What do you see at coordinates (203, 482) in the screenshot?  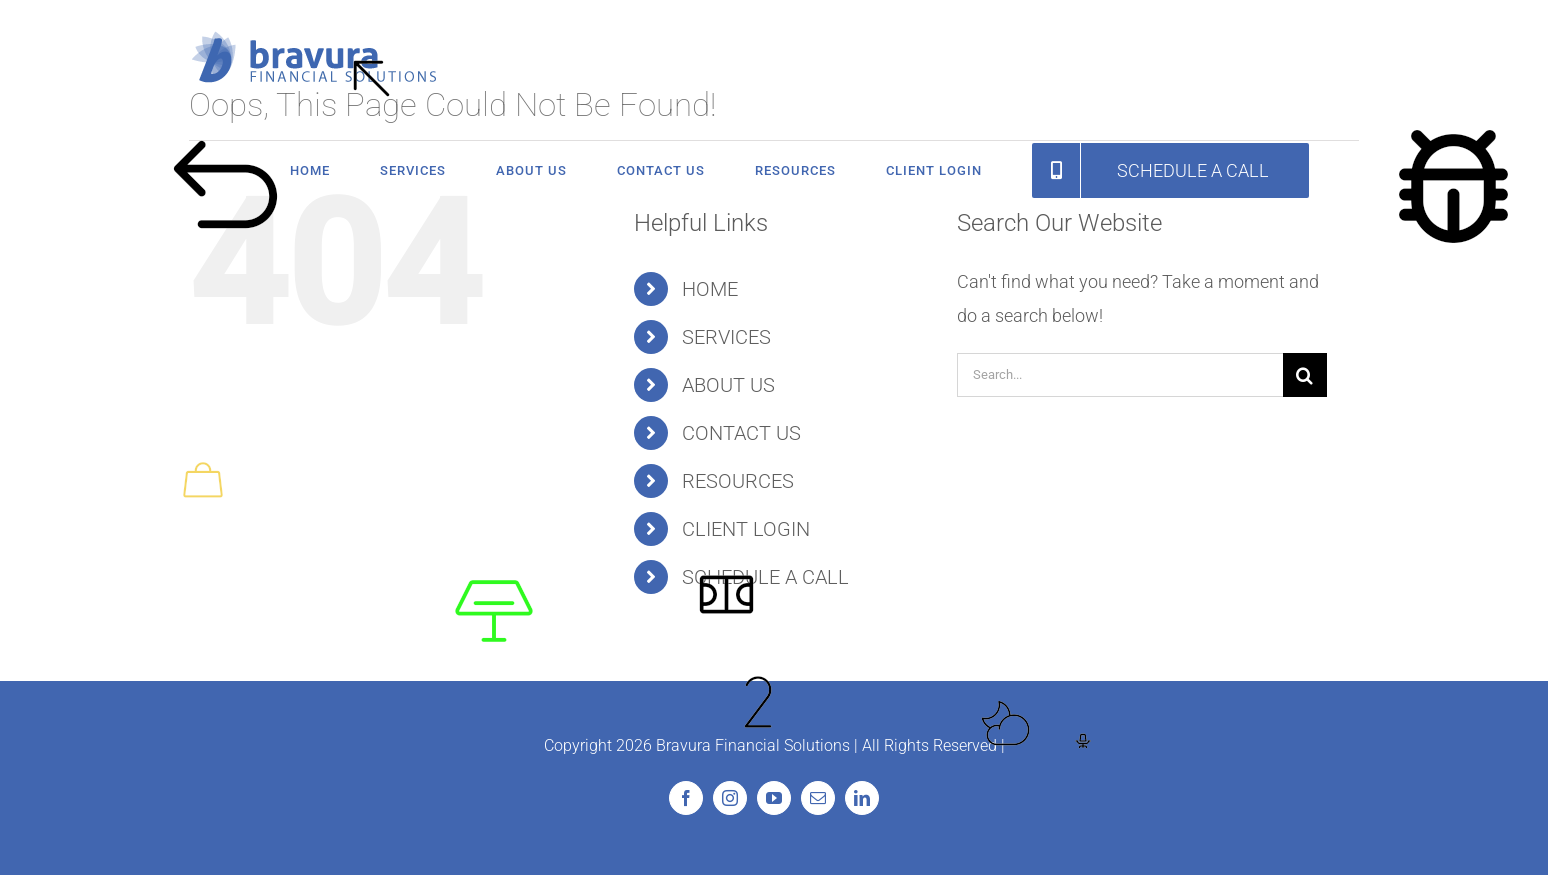 I see `view your shopping bag` at bounding box center [203, 482].